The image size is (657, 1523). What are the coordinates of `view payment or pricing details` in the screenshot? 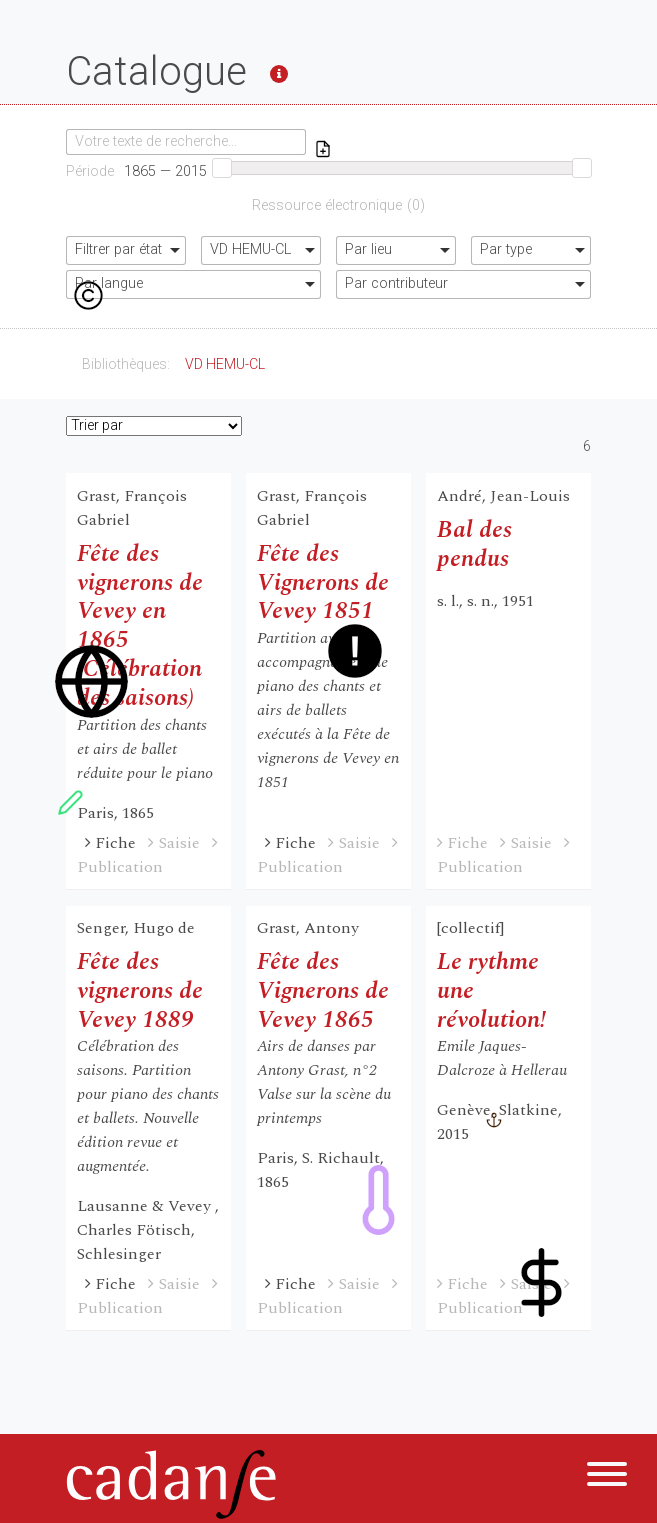 It's located at (541, 1282).